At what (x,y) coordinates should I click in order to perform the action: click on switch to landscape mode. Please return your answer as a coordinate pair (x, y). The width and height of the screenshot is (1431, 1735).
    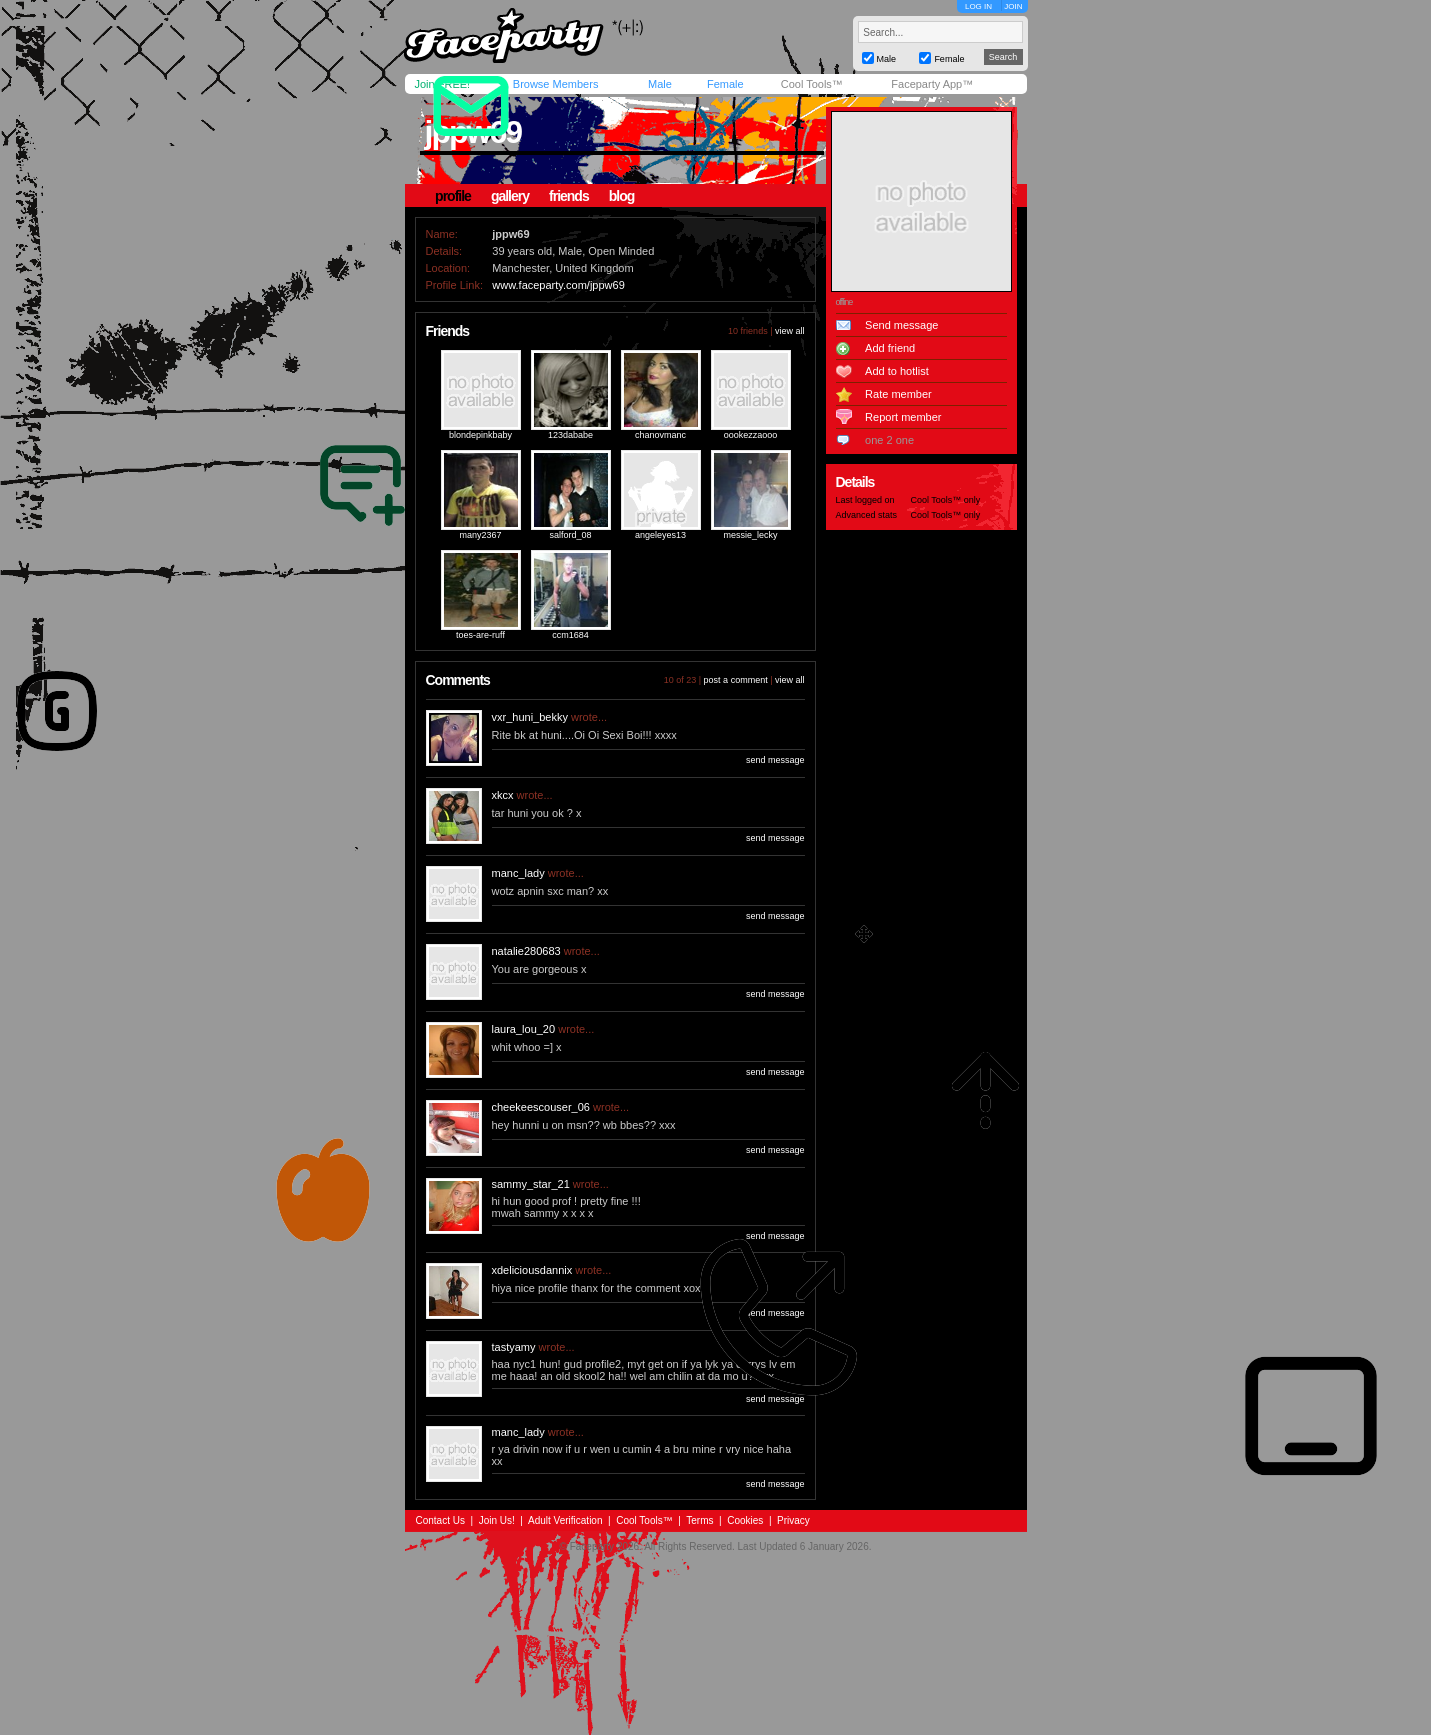
    Looking at the image, I should click on (1311, 1416).